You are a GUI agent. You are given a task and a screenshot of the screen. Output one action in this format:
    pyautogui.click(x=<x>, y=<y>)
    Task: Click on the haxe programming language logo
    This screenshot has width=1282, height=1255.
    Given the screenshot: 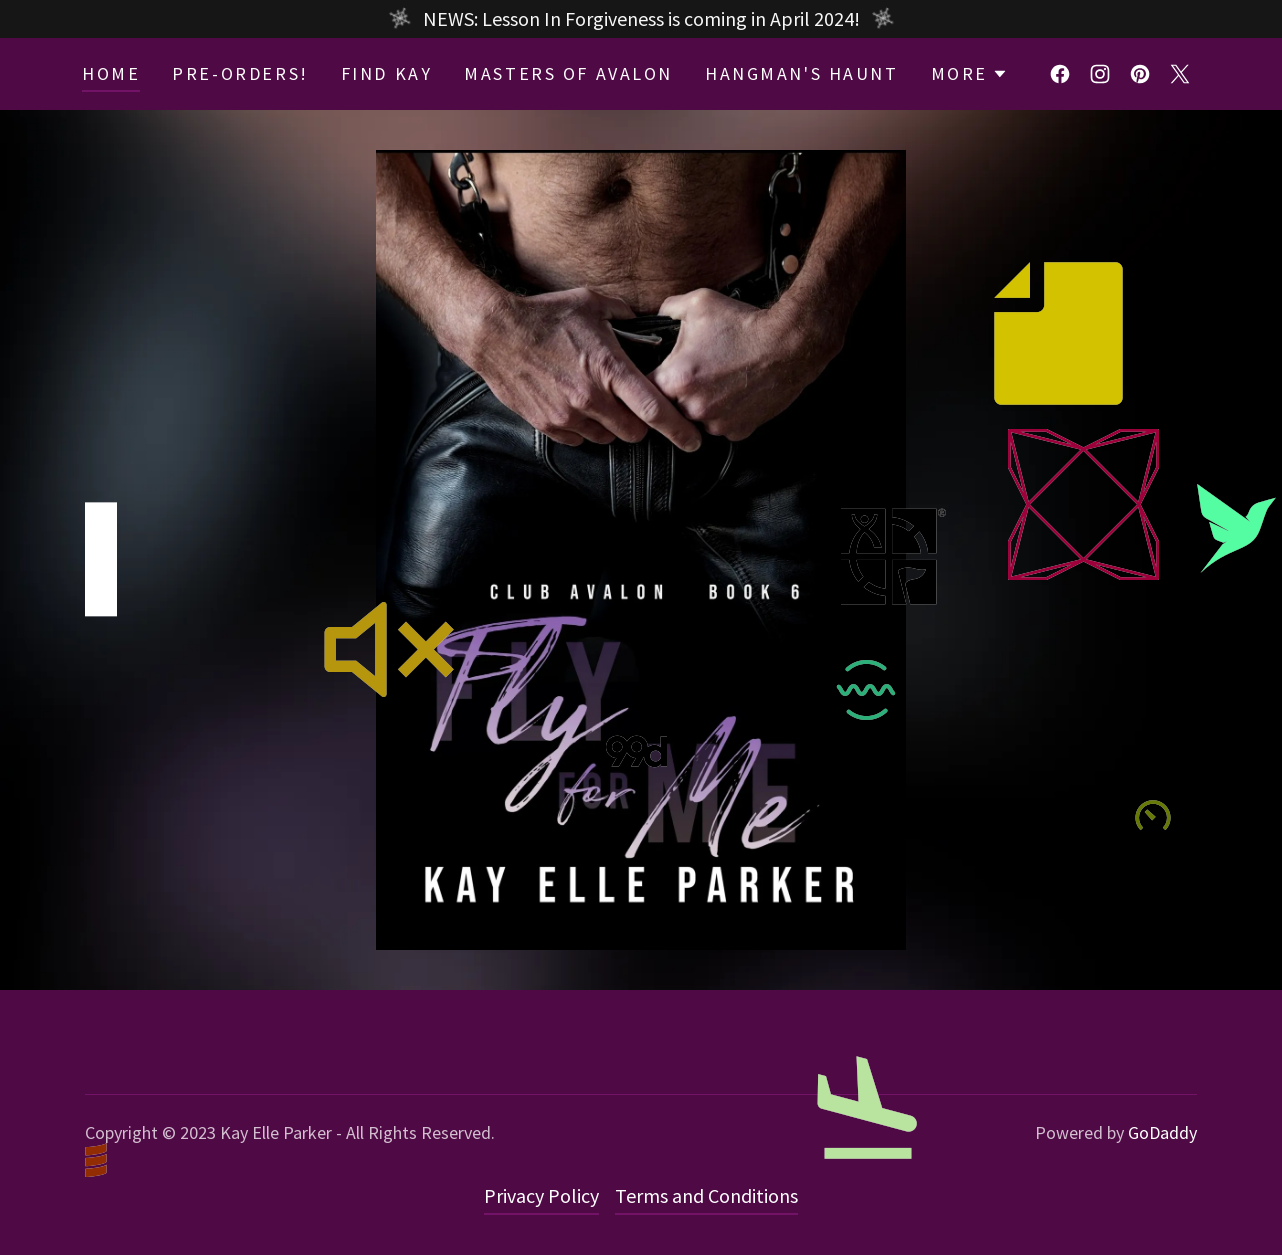 What is the action you would take?
    pyautogui.click(x=1083, y=504)
    